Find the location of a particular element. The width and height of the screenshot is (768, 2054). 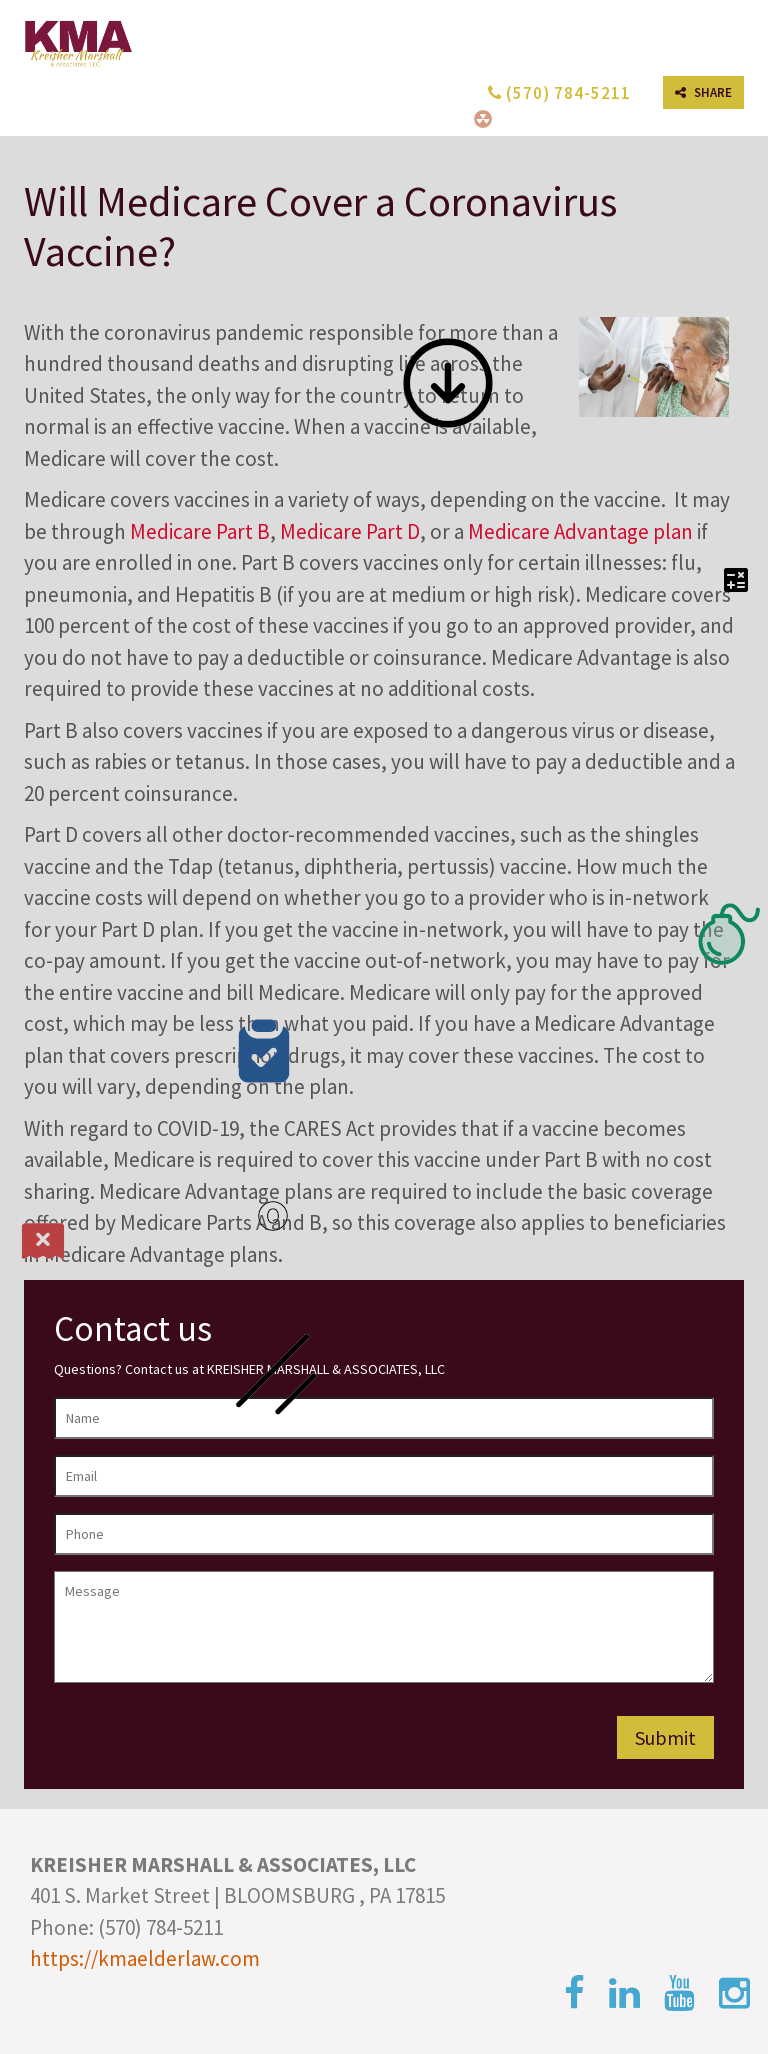

cancel or void a receipt is located at coordinates (43, 1241).